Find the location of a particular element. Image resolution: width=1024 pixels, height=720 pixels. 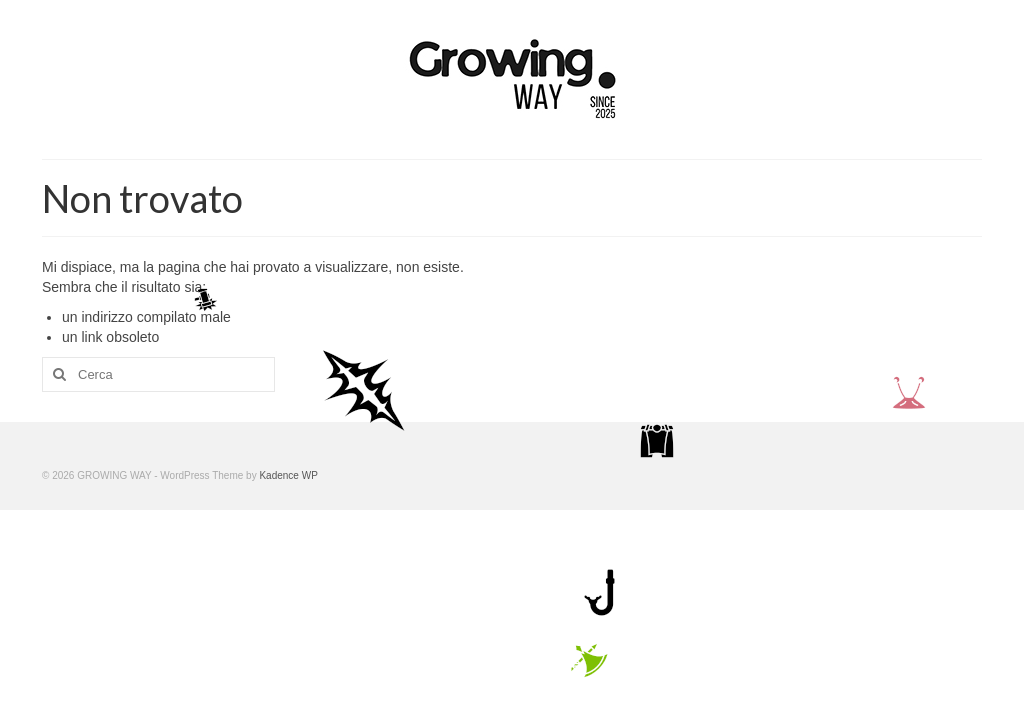

indicates damage or injury status in a game is located at coordinates (363, 390).